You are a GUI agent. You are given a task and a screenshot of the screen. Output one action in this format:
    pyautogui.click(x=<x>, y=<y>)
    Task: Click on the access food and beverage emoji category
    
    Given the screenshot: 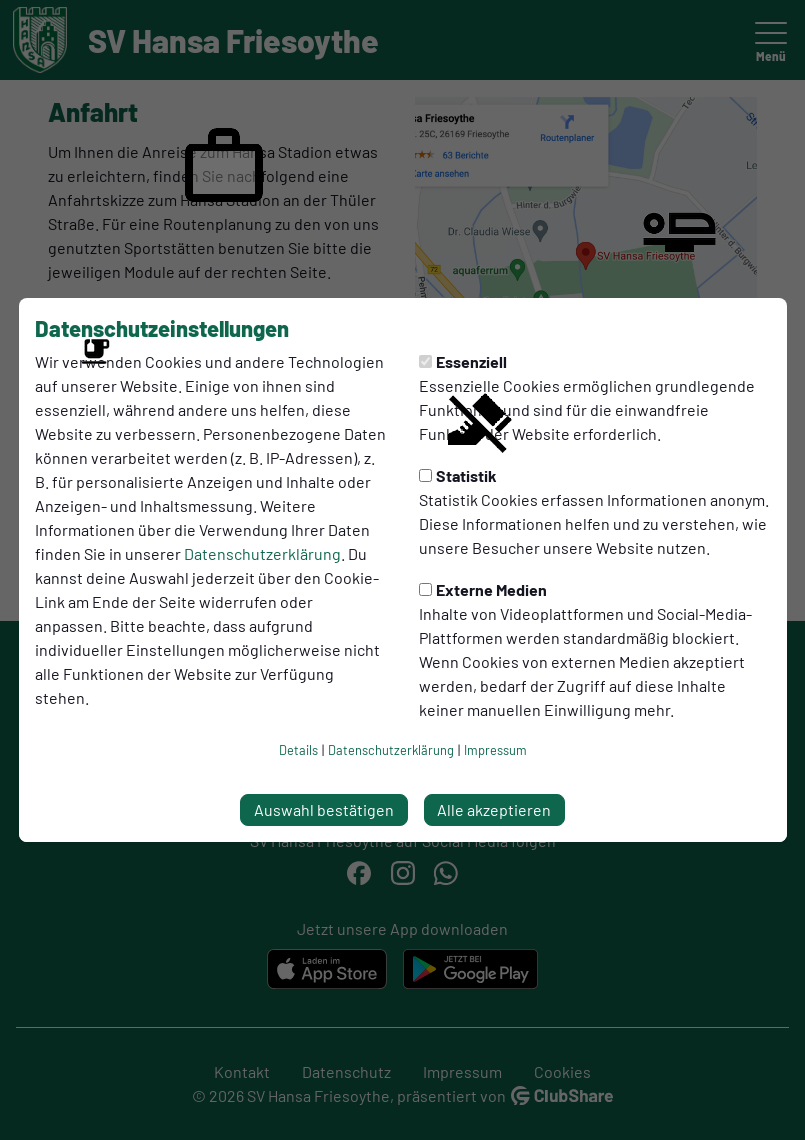 What is the action you would take?
    pyautogui.click(x=95, y=351)
    